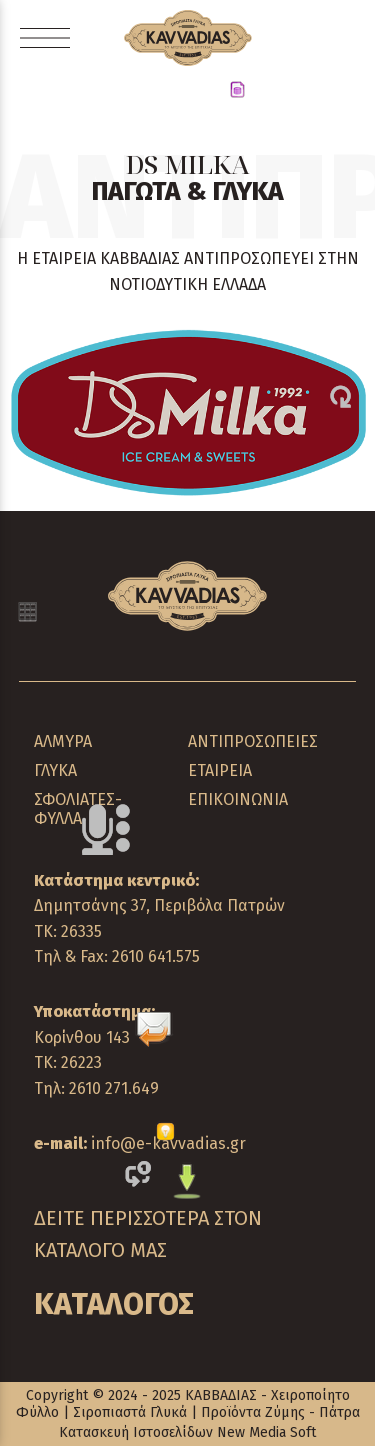 The width and height of the screenshot is (375, 1446). What do you see at coordinates (187, 1178) in the screenshot?
I see `save the current file or document` at bounding box center [187, 1178].